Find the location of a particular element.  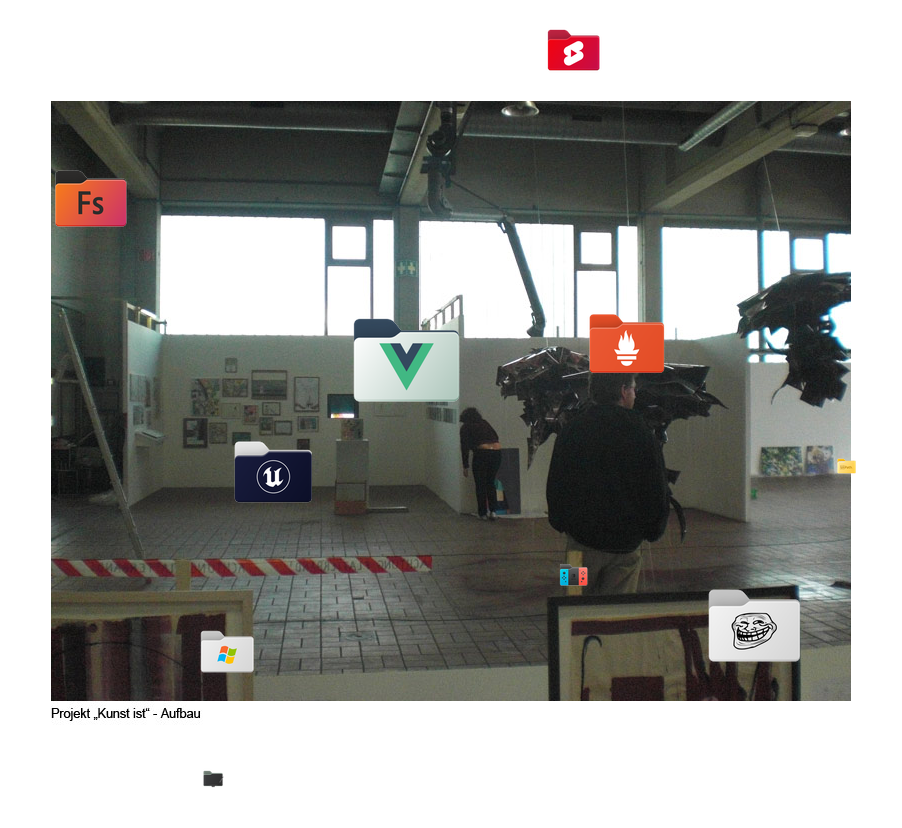

open folder containing YouTube Shorts videos is located at coordinates (573, 51).